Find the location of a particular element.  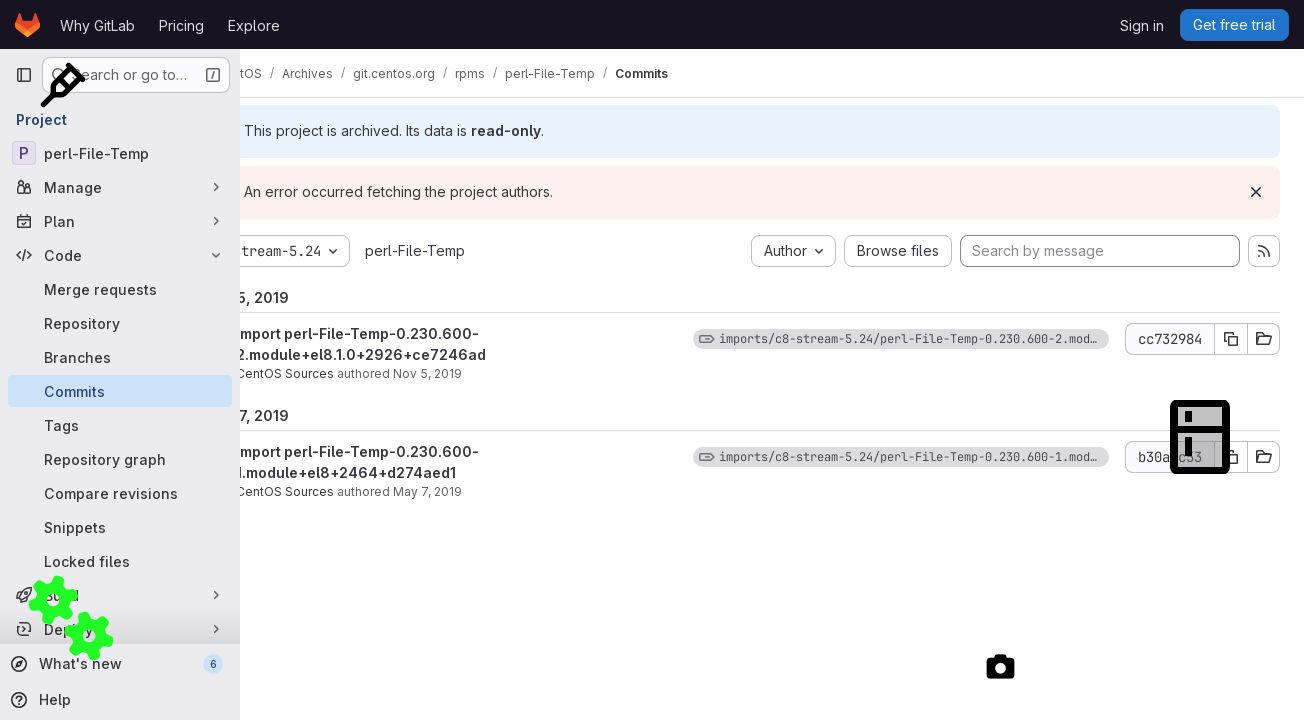

take a photo is located at coordinates (1000, 666).